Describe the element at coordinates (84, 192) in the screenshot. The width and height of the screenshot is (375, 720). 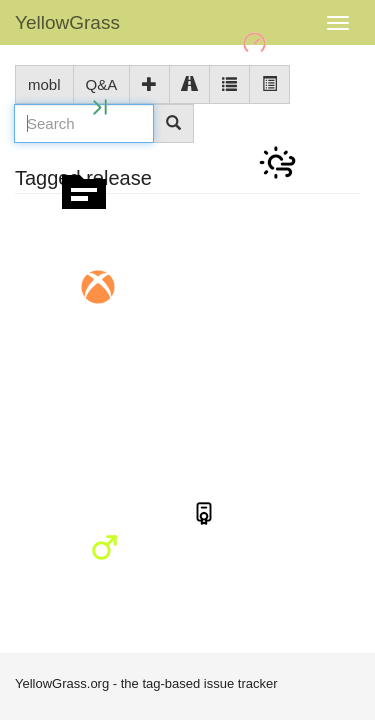
I see `access topic folders` at that location.